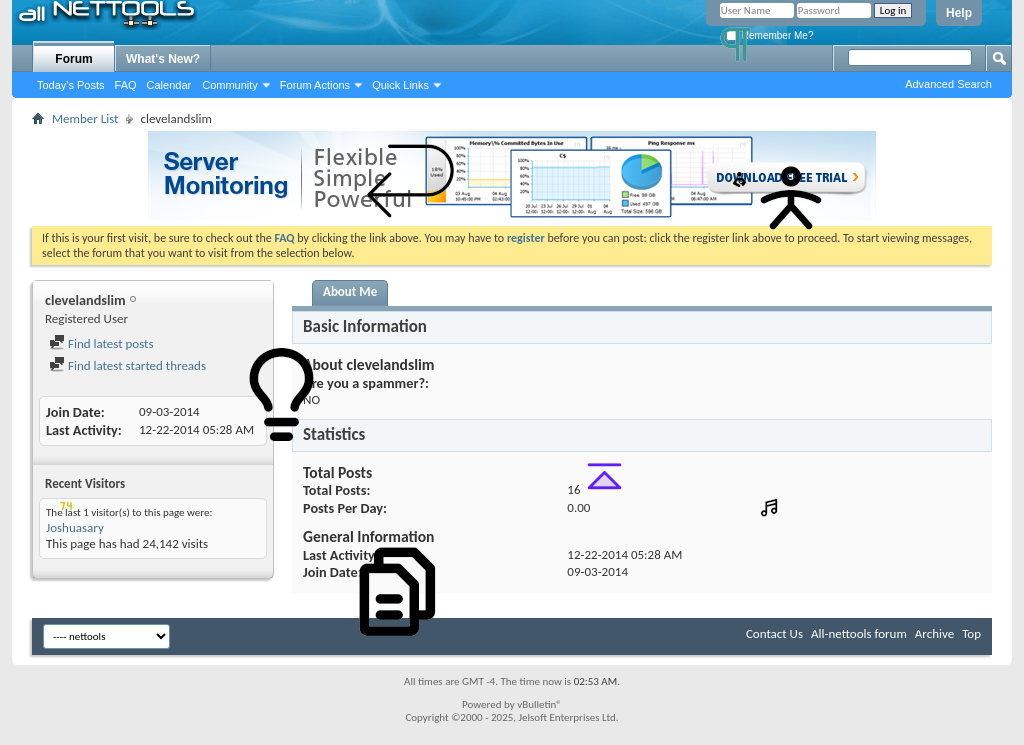 The width and height of the screenshot is (1024, 745). I want to click on displays the number 74 as a label or count indicator, so click(66, 506).